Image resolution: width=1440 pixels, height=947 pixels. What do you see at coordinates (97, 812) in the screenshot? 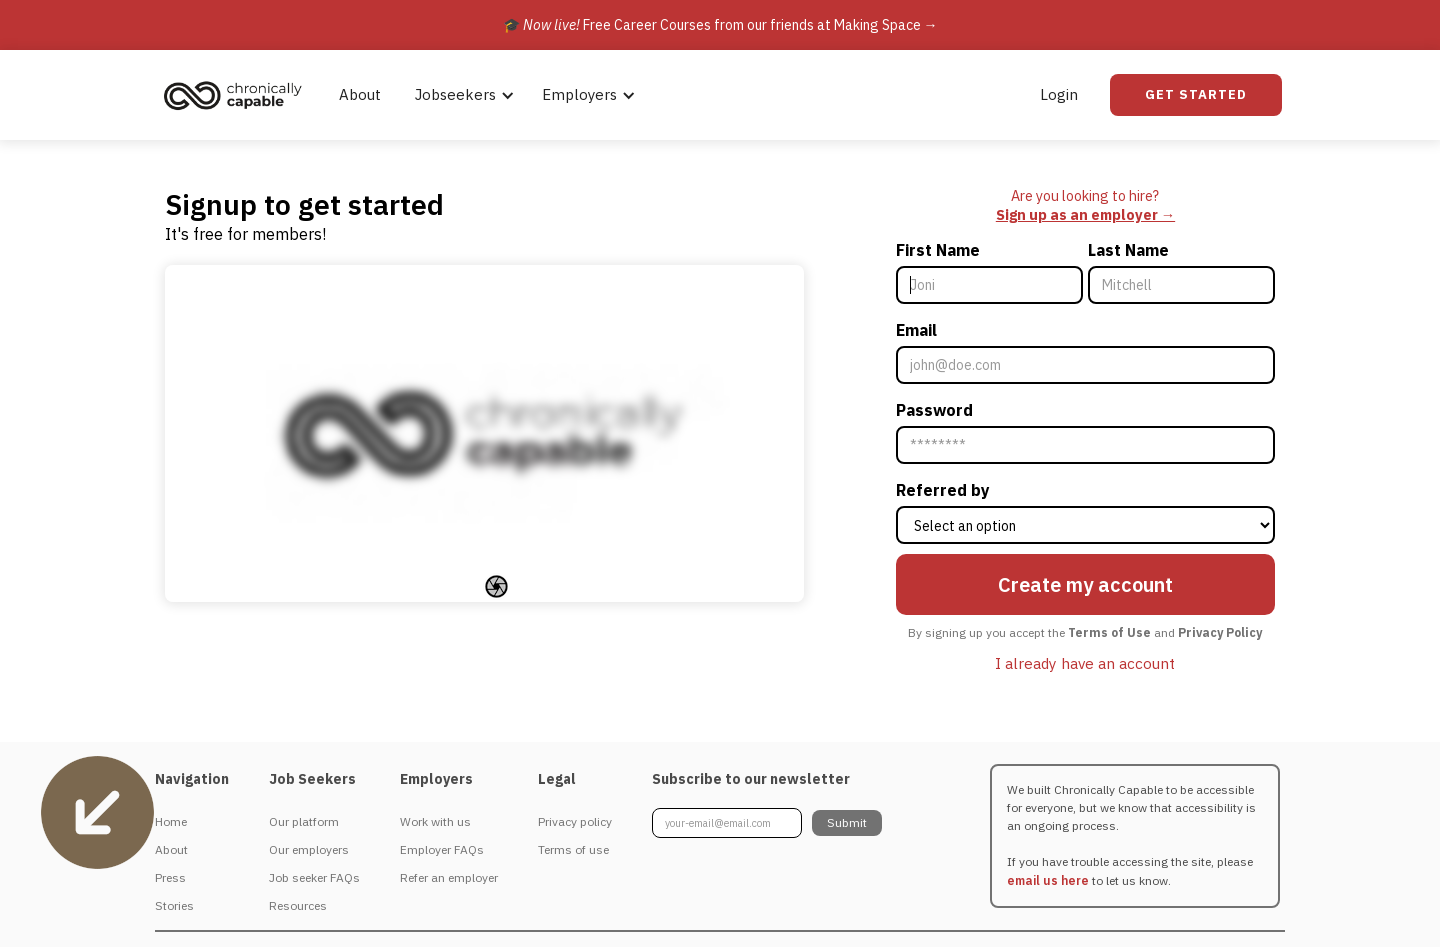
I see `navigate to previous or lower-left content` at bounding box center [97, 812].